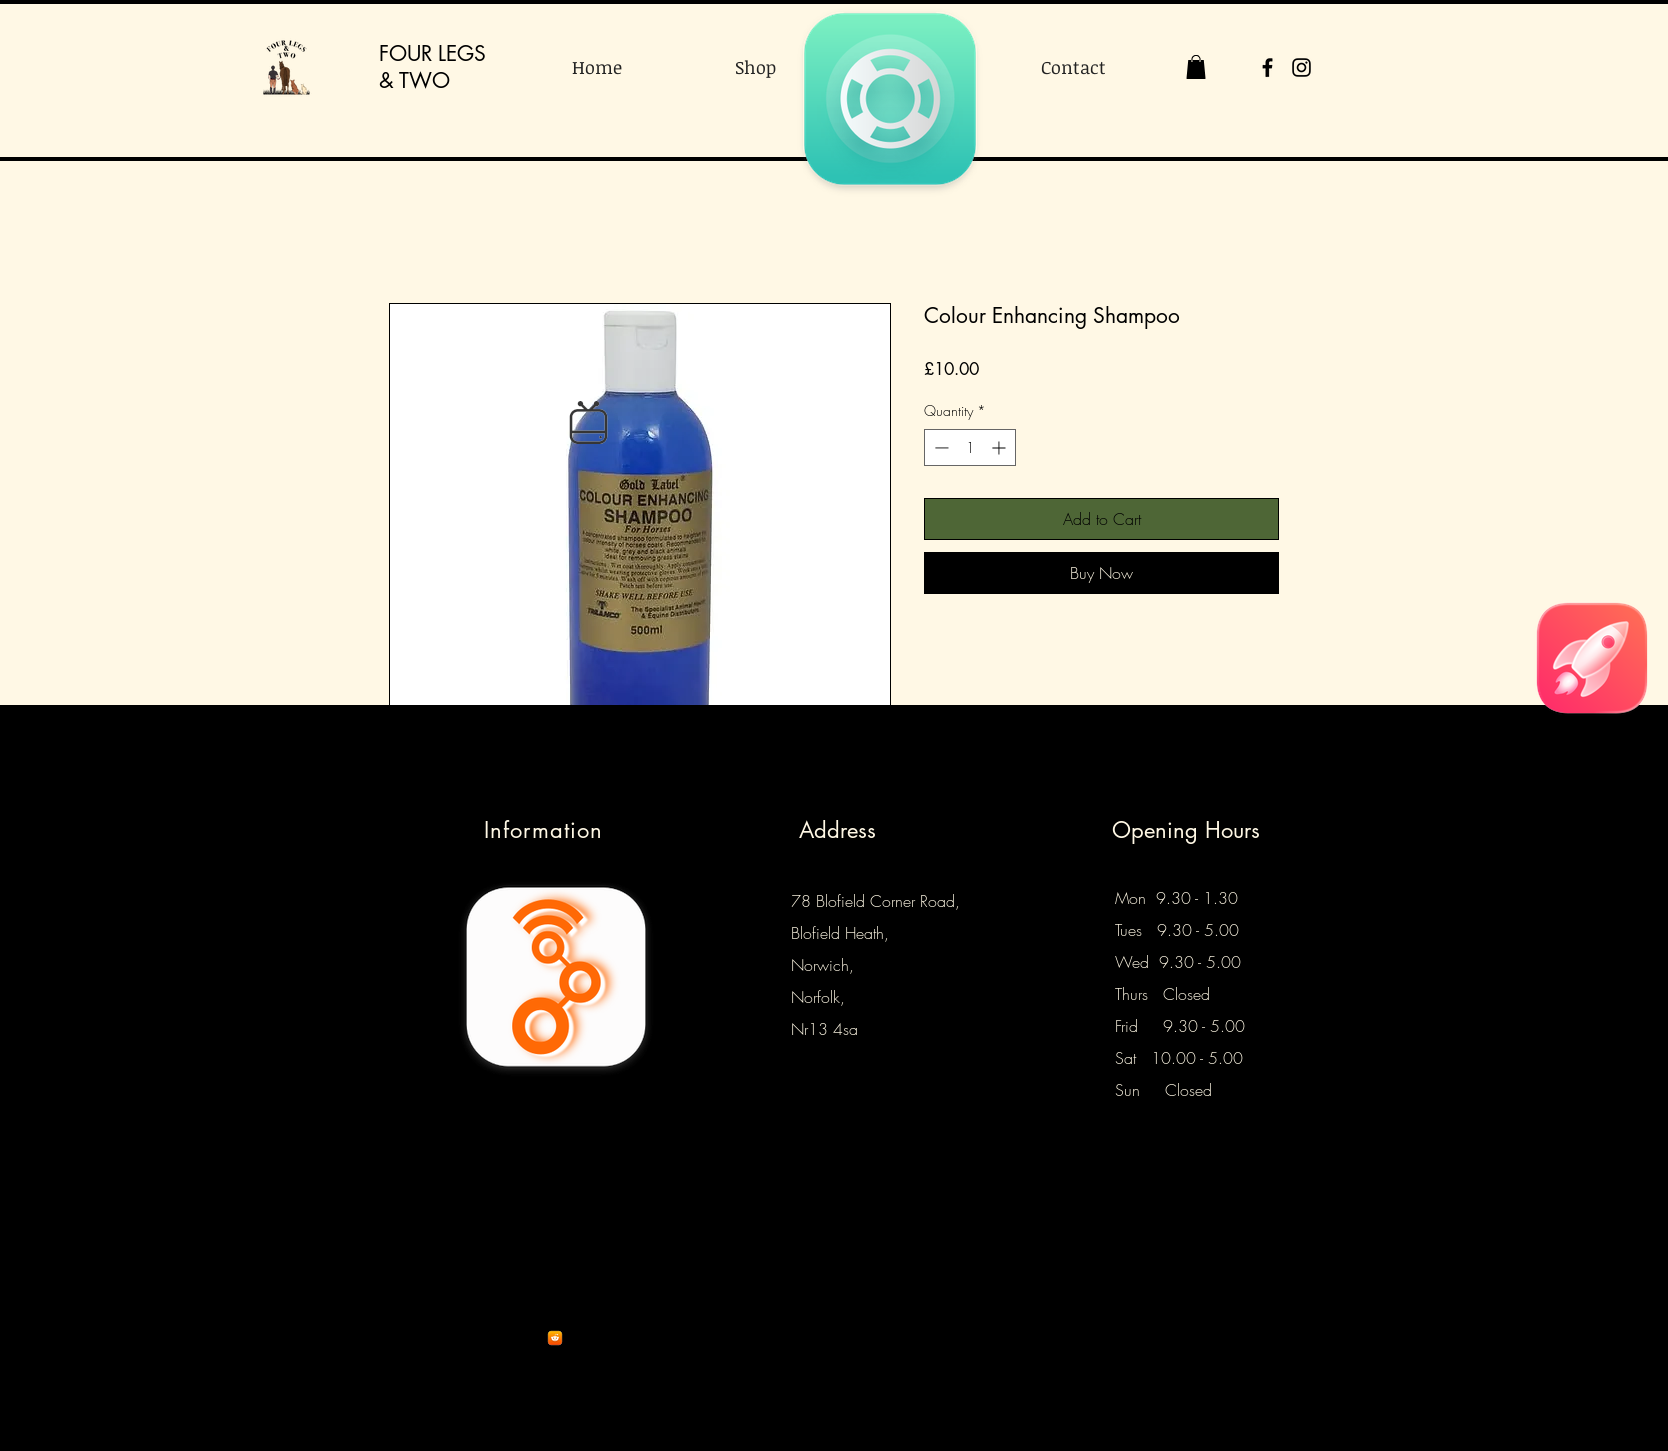 This screenshot has height=1451, width=1668. What do you see at coordinates (1592, 658) in the screenshot?
I see `launch the games app` at bounding box center [1592, 658].